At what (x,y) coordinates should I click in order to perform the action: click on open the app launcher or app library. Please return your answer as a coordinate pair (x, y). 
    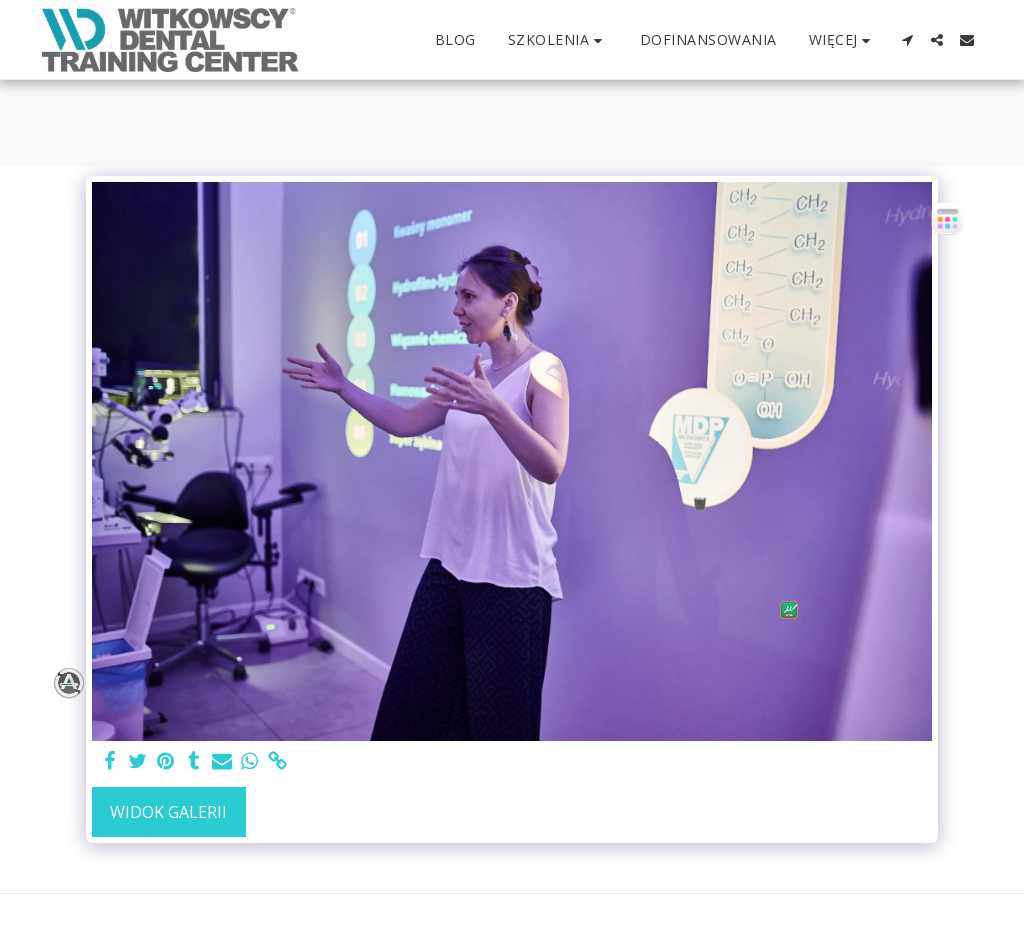
    Looking at the image, I should click on (947, 218).